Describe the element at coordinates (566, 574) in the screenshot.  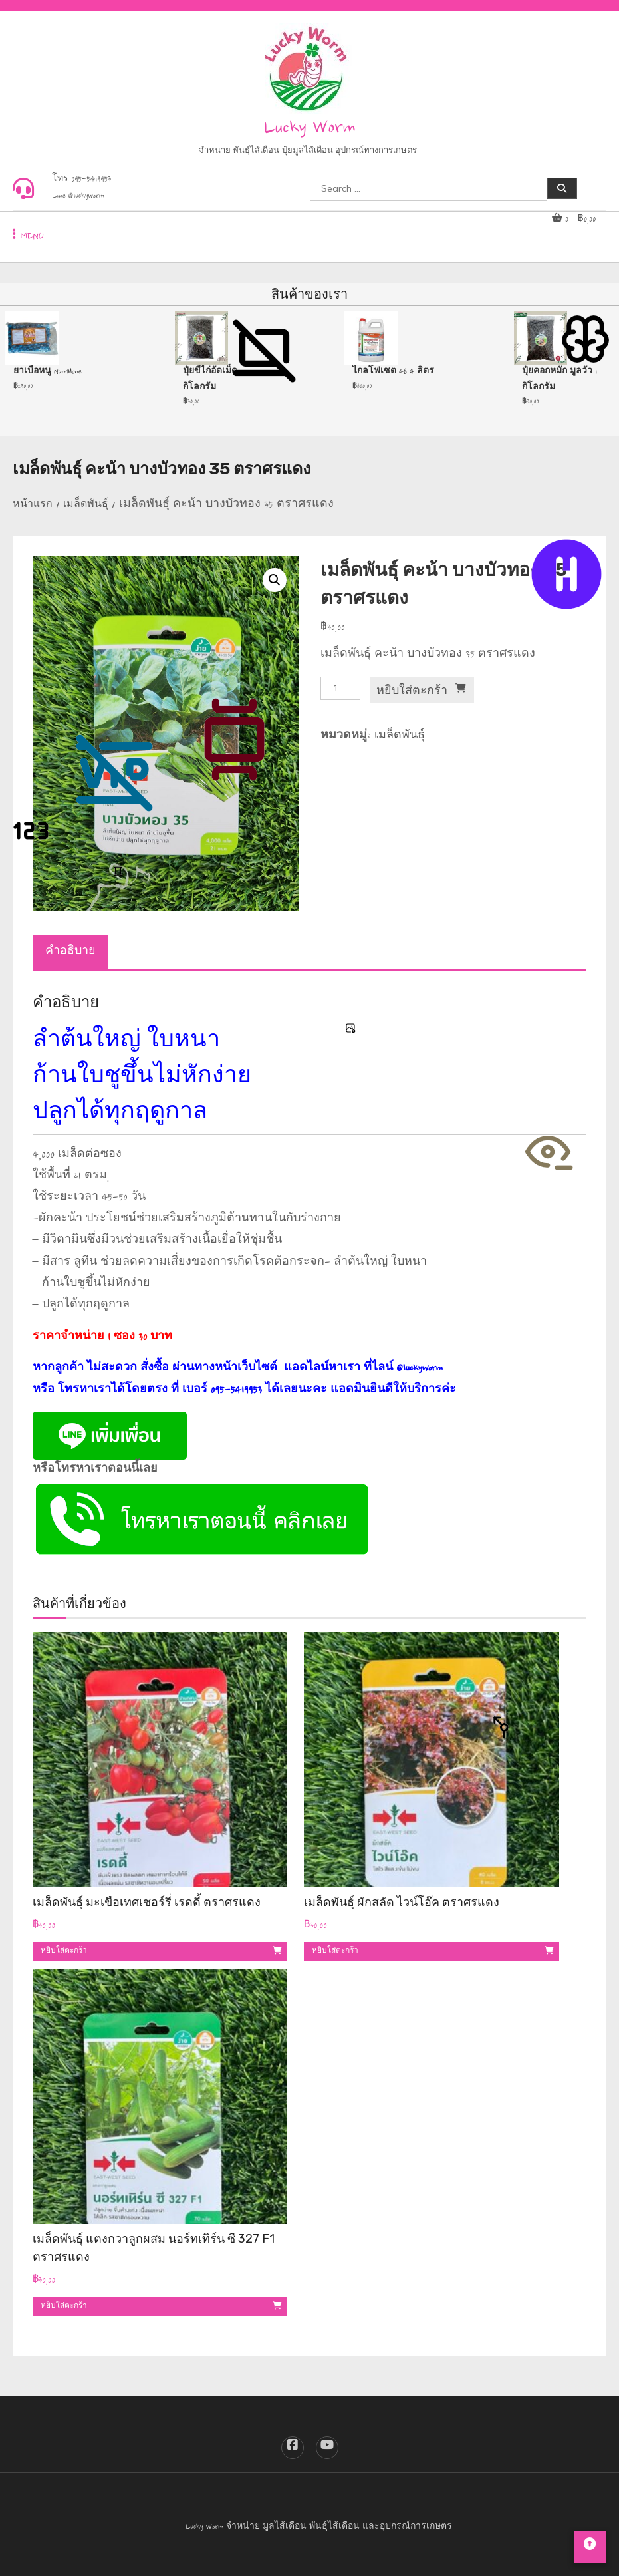
I see `indicates a hospital or medical facility nearby` at that location.